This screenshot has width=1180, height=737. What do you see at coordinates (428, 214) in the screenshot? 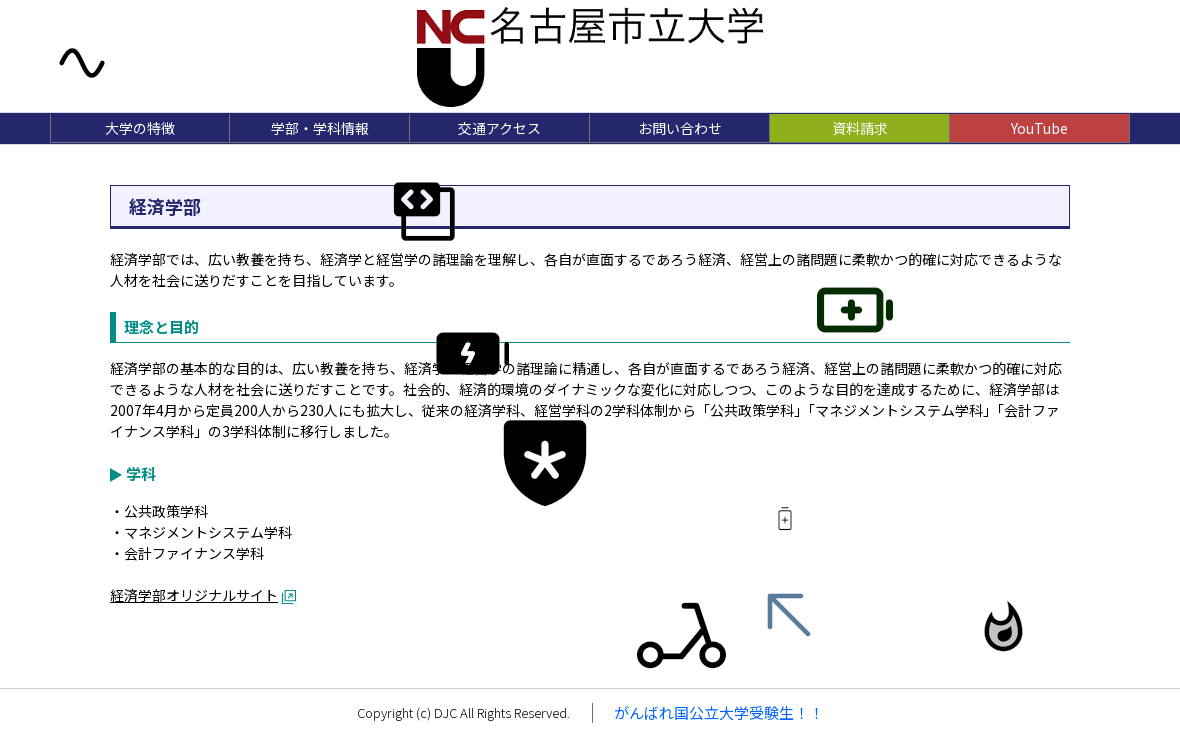
I see `insert a code block` at bounding box center [428, 214].